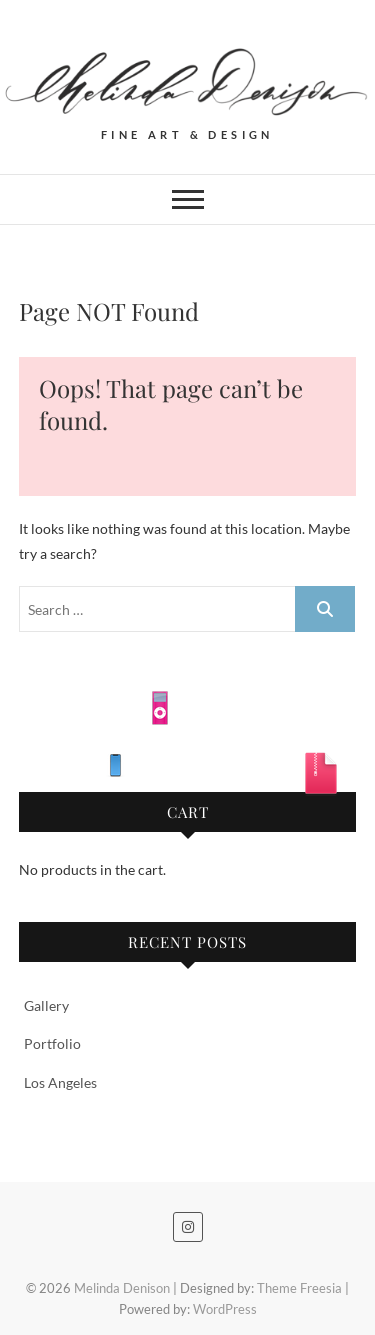 The width and height of the screenshot is (375, 1335). I want to click on a compressed postscript file, so click(321, 774).